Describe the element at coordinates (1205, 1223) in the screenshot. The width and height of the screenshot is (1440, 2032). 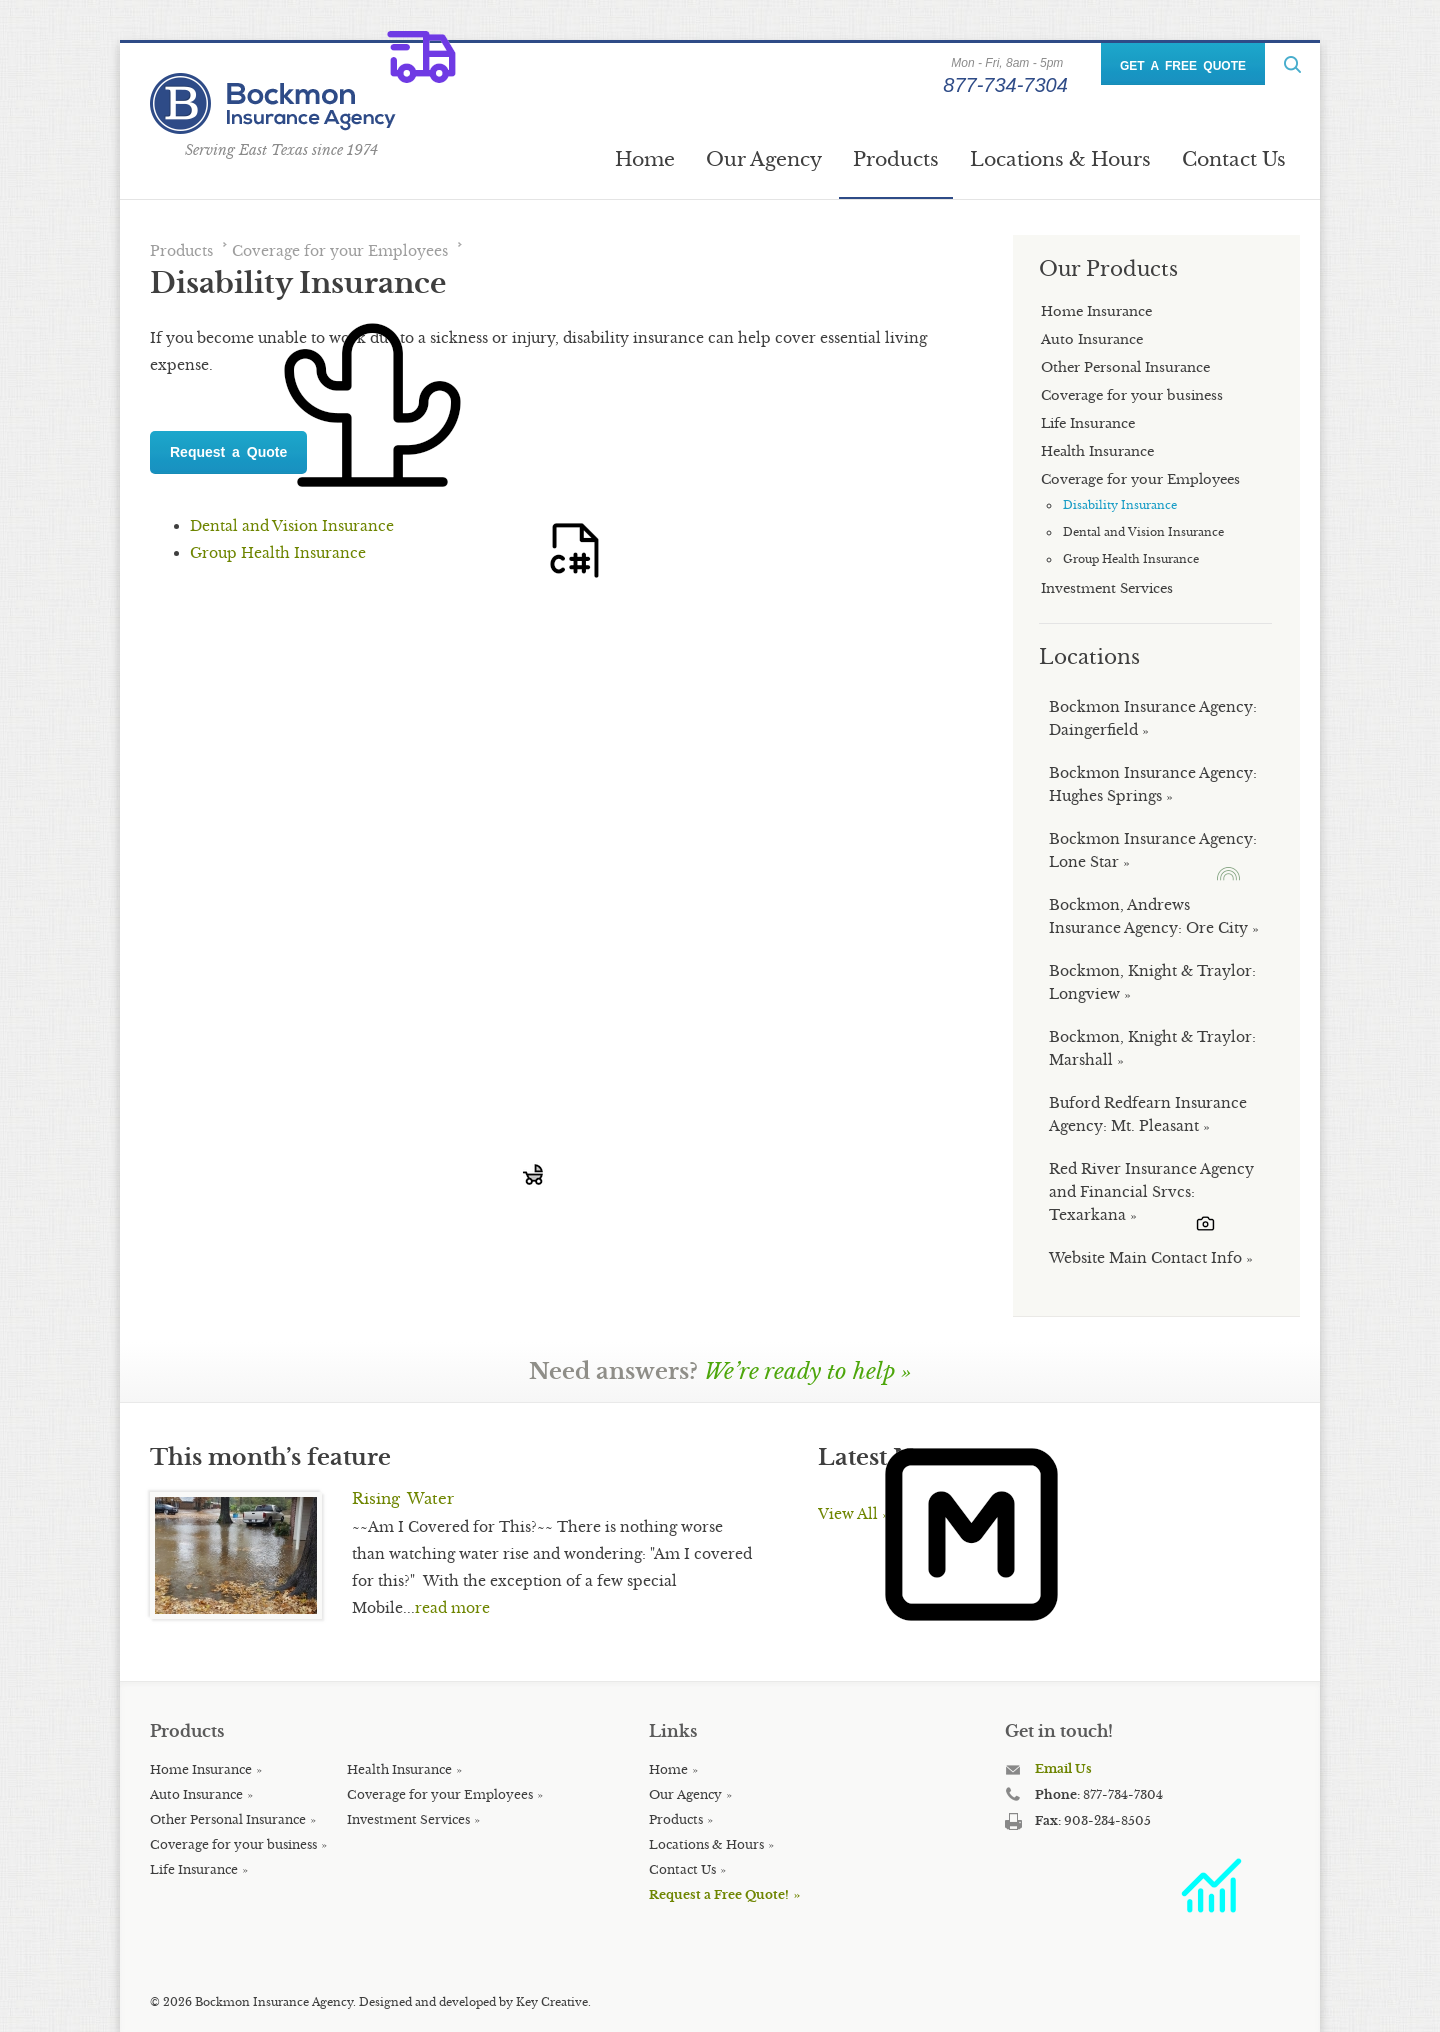
I see `take a photo` at that location.